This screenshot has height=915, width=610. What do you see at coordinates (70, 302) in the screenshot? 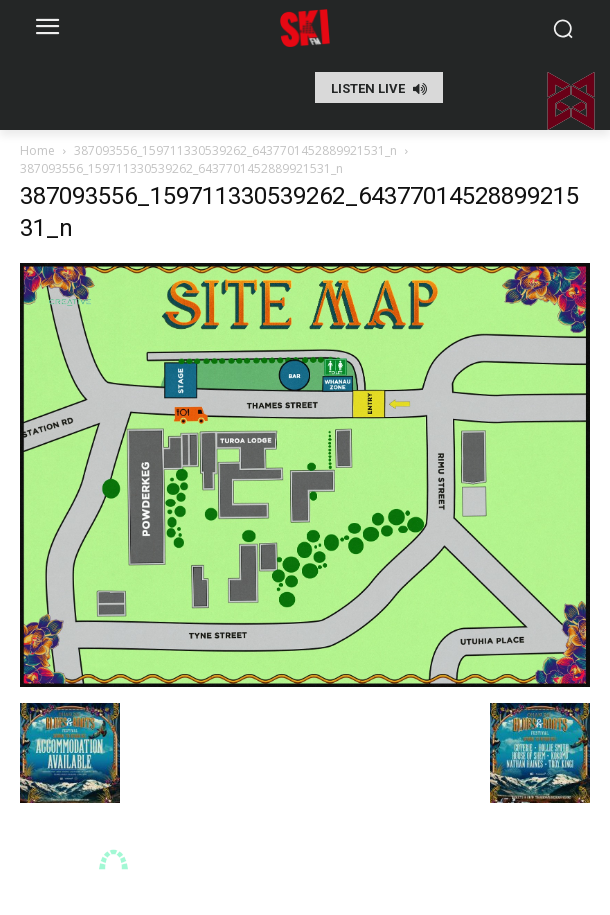
I see `creative technology company logo` at bounding box center [70, 302].